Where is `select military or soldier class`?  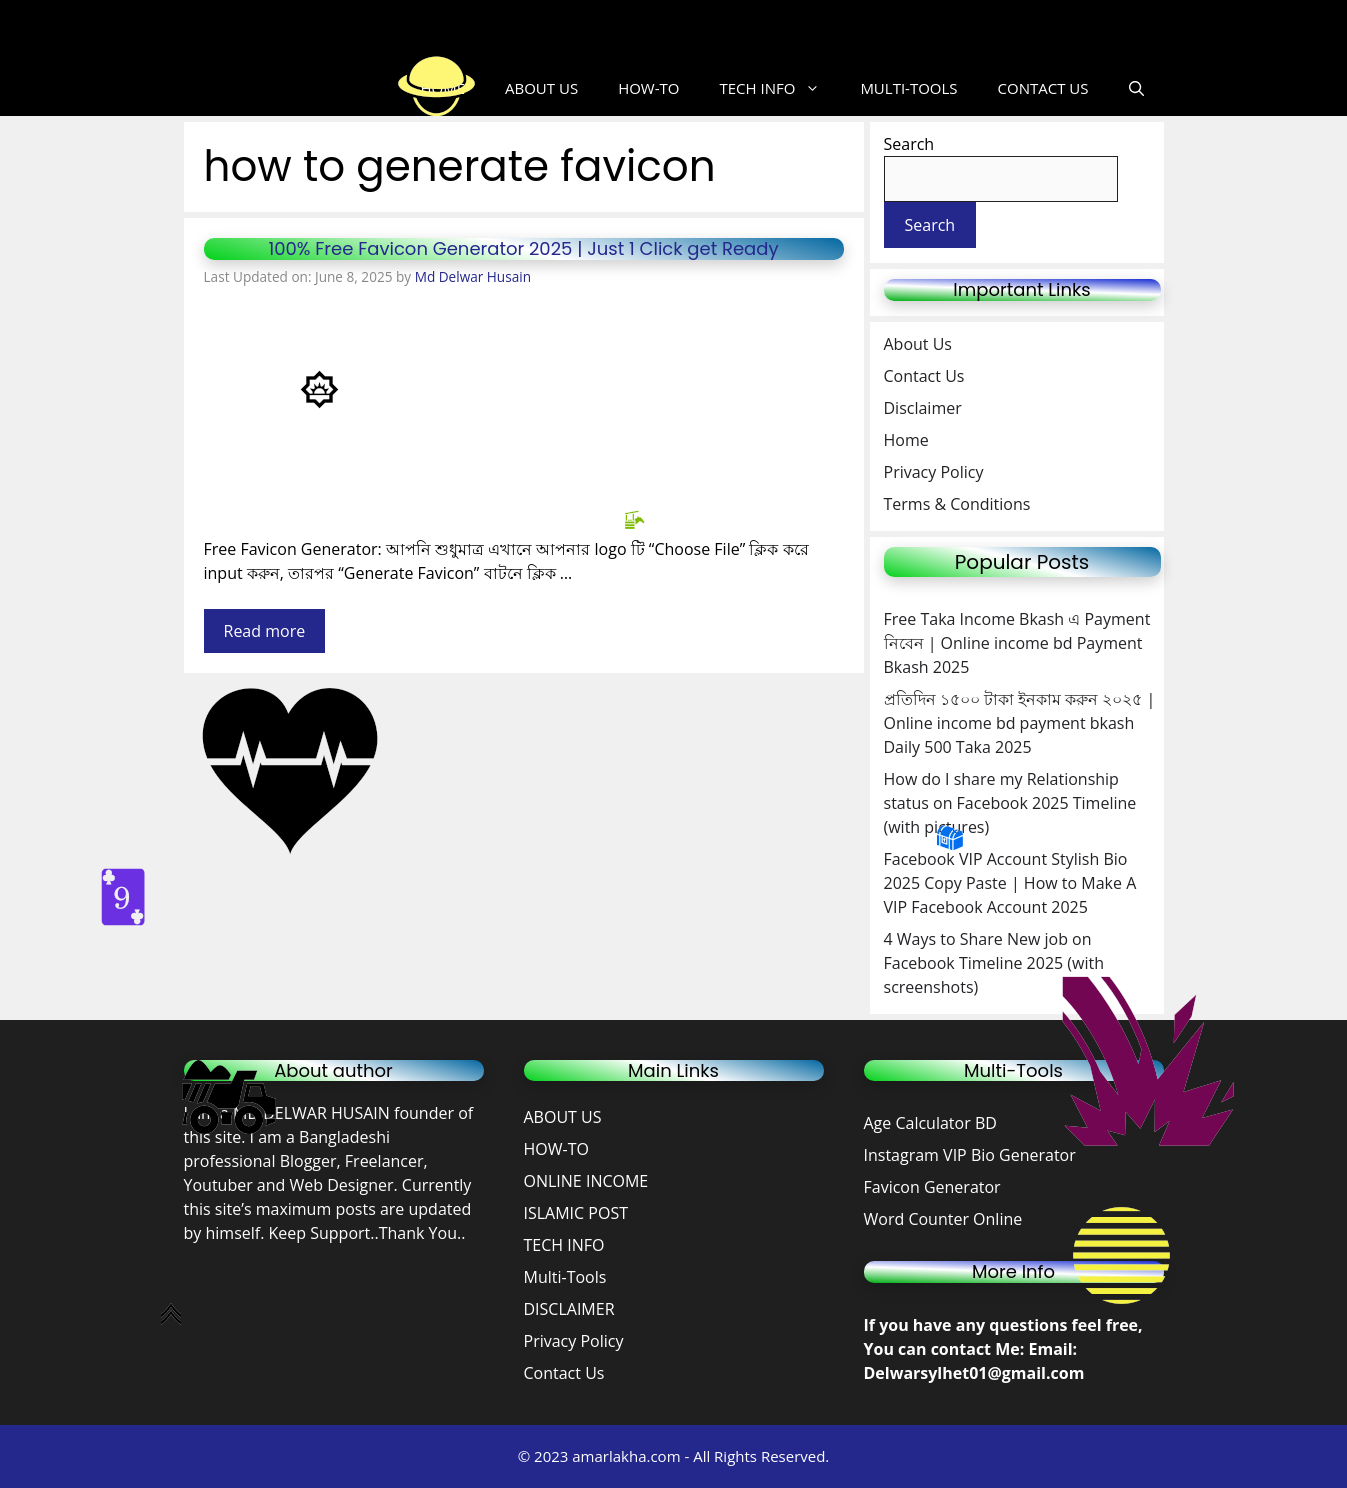
select military or soldier class is located at coordinates (436, 87).